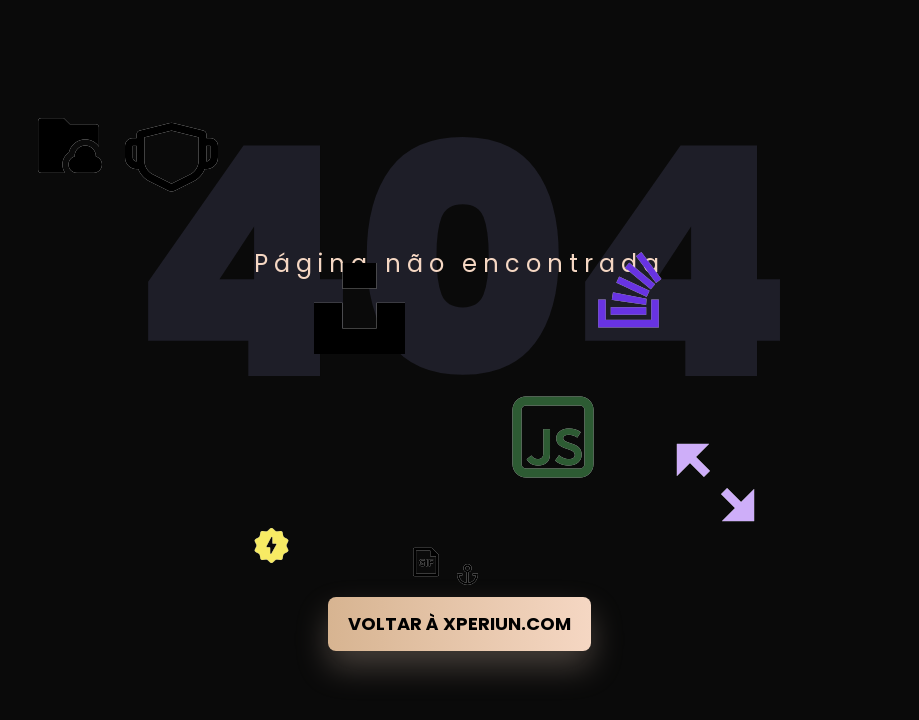 The image size is (919, 720). Describe the element at coordinates (359, 308) in the screenshot. I see `open unsplash to browse stock photos` at that location.